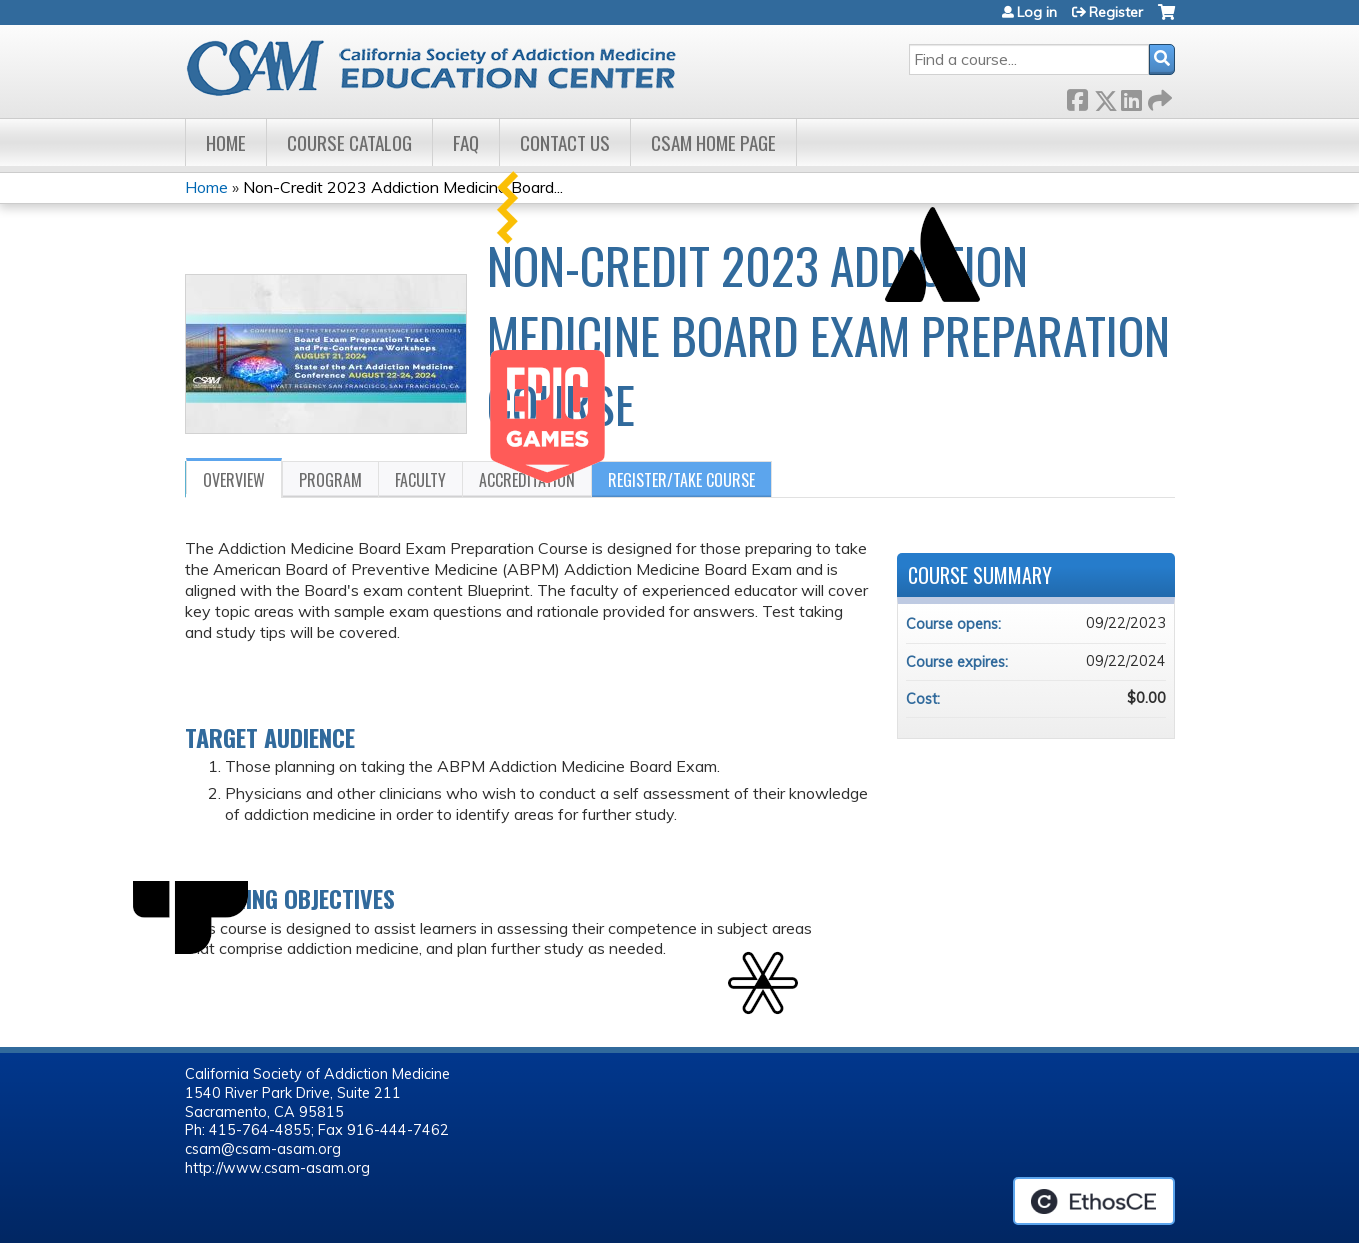  What do you see at coordinates (190, 917) in the screenshot?
I see `visit top.gg website` at bounding box center [190, 917].